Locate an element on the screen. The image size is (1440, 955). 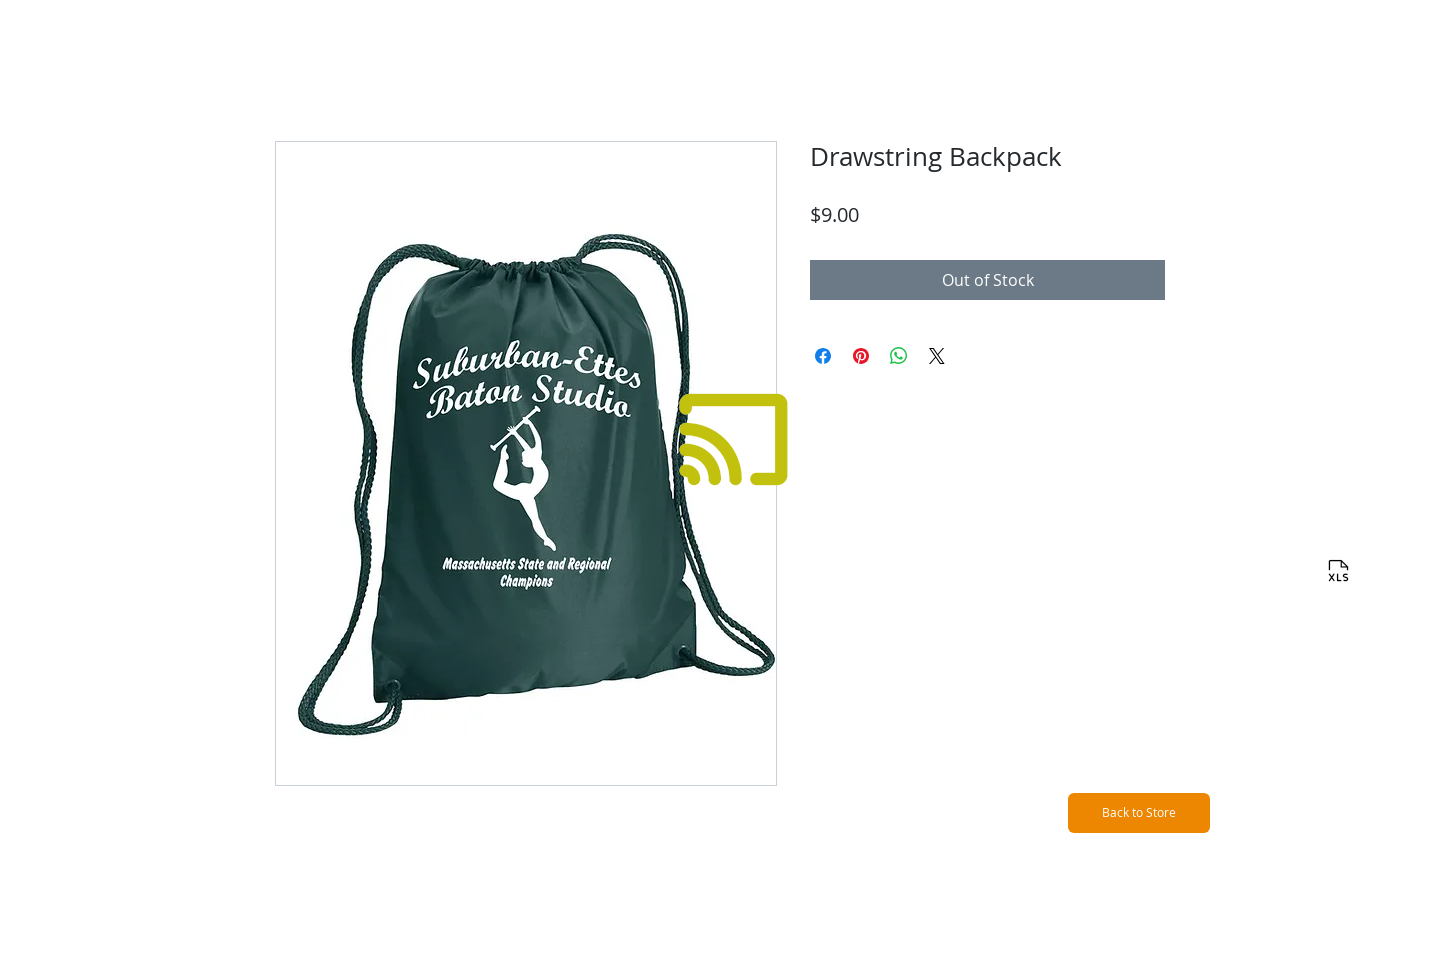
cast your screen to another device is located at coordinates (733, 439).